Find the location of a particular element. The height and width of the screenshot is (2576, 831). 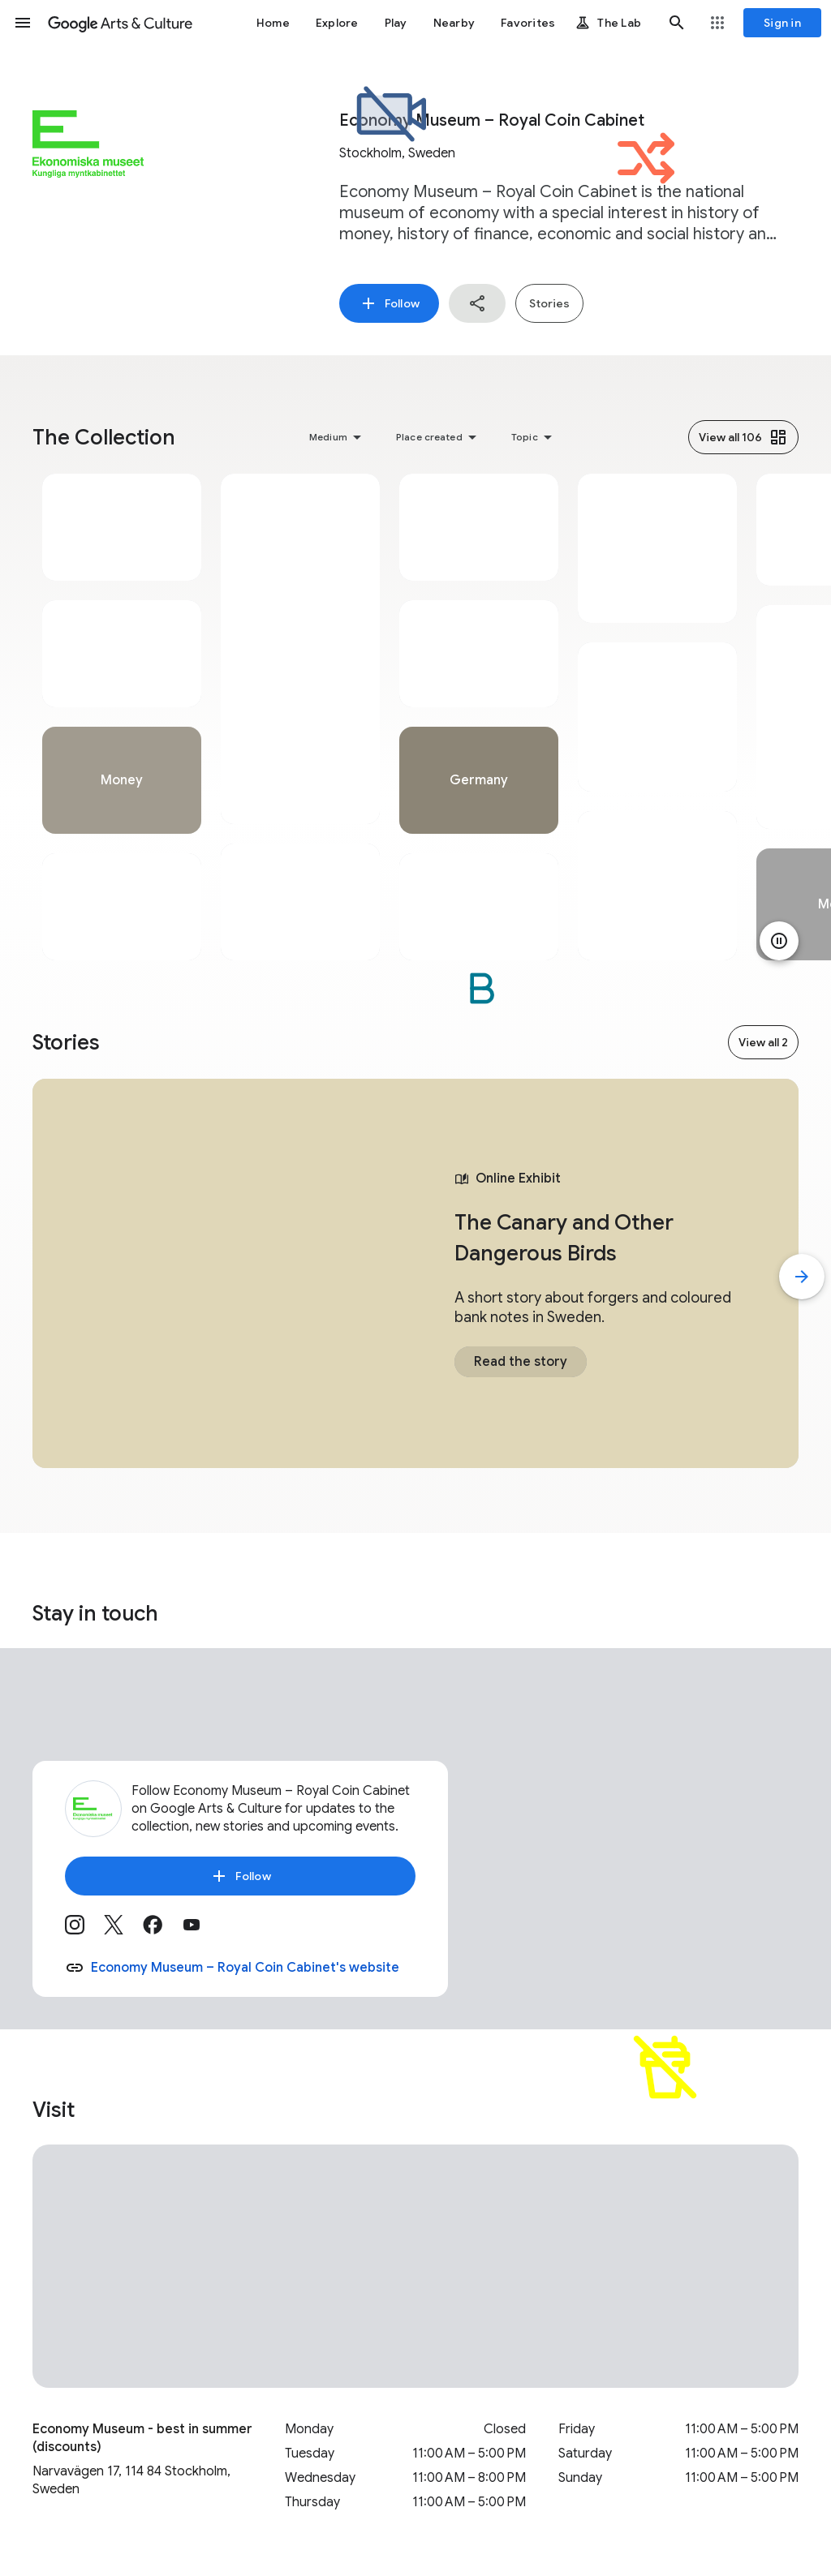

no beverages allowed is located at coordinates (665, 2067).